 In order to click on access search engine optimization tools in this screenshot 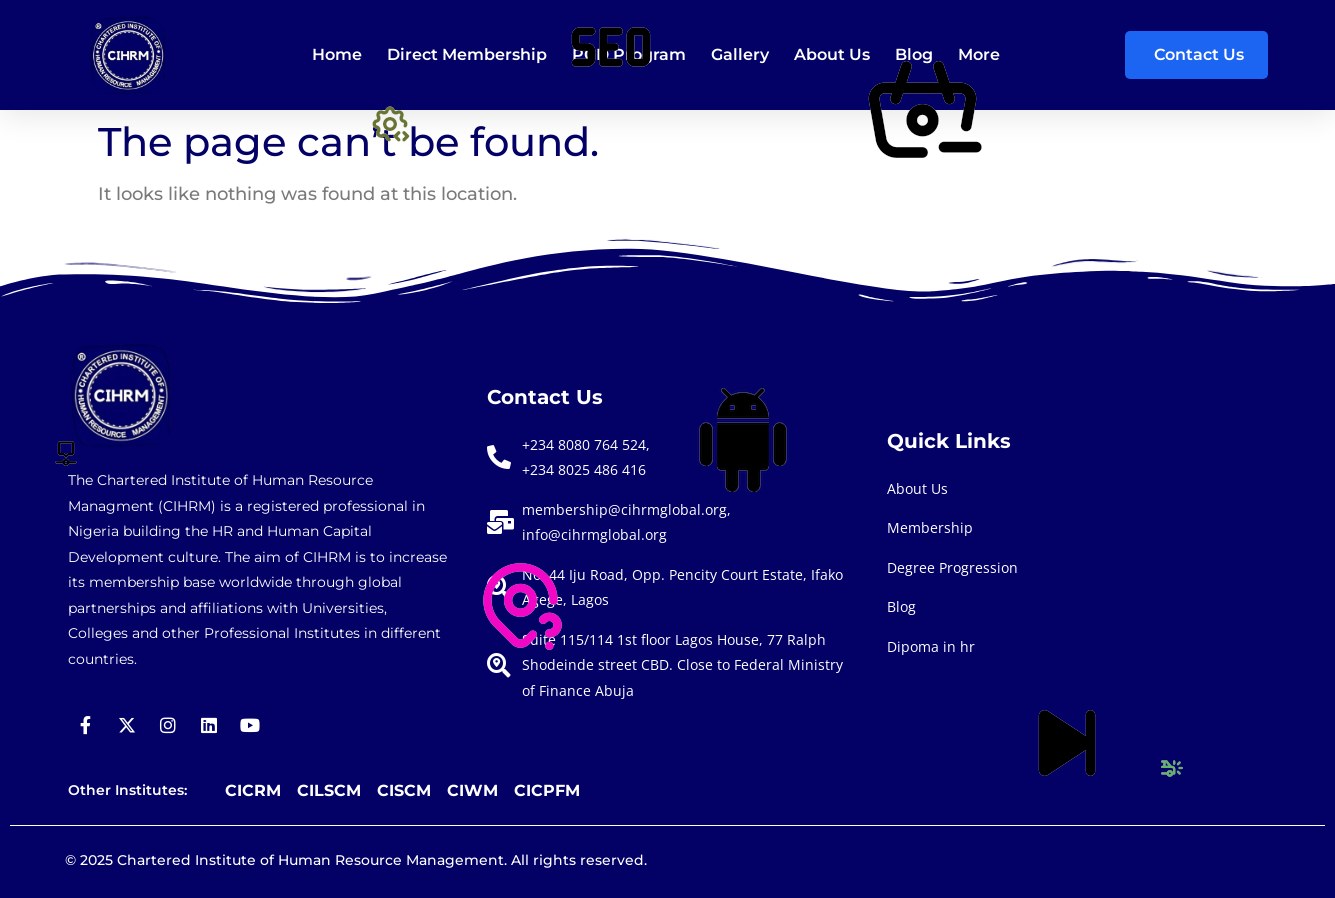, I will do `click(611, 47)`.